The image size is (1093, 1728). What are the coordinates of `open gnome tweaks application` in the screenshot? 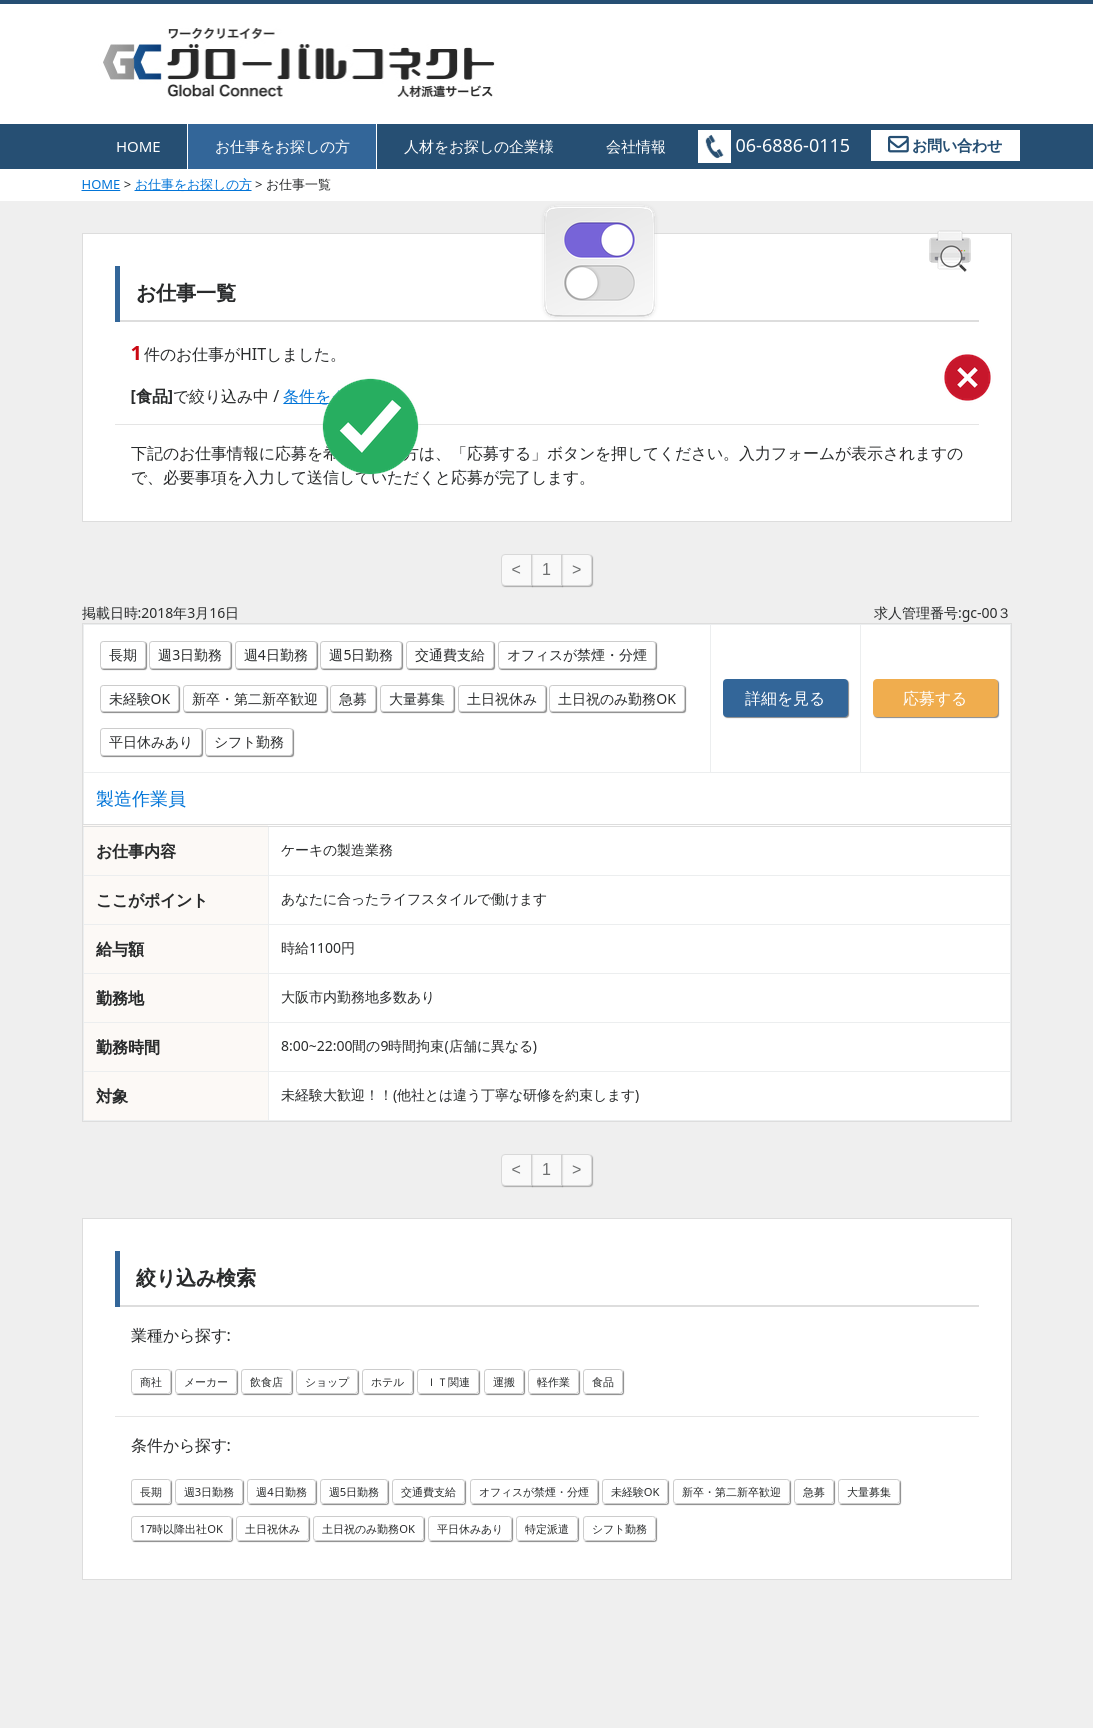 It's located at (599, 261).